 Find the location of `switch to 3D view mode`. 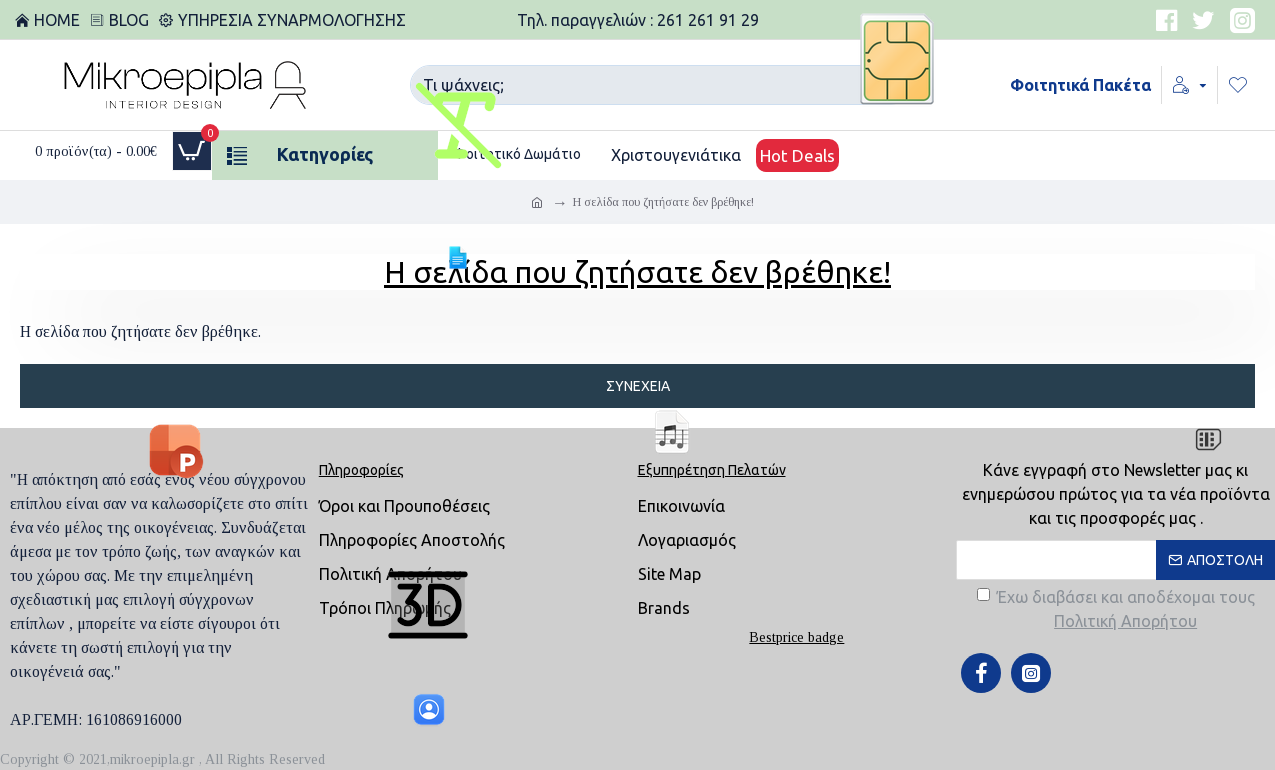

switch to 3D view mode is located at coordinates (428, 605).